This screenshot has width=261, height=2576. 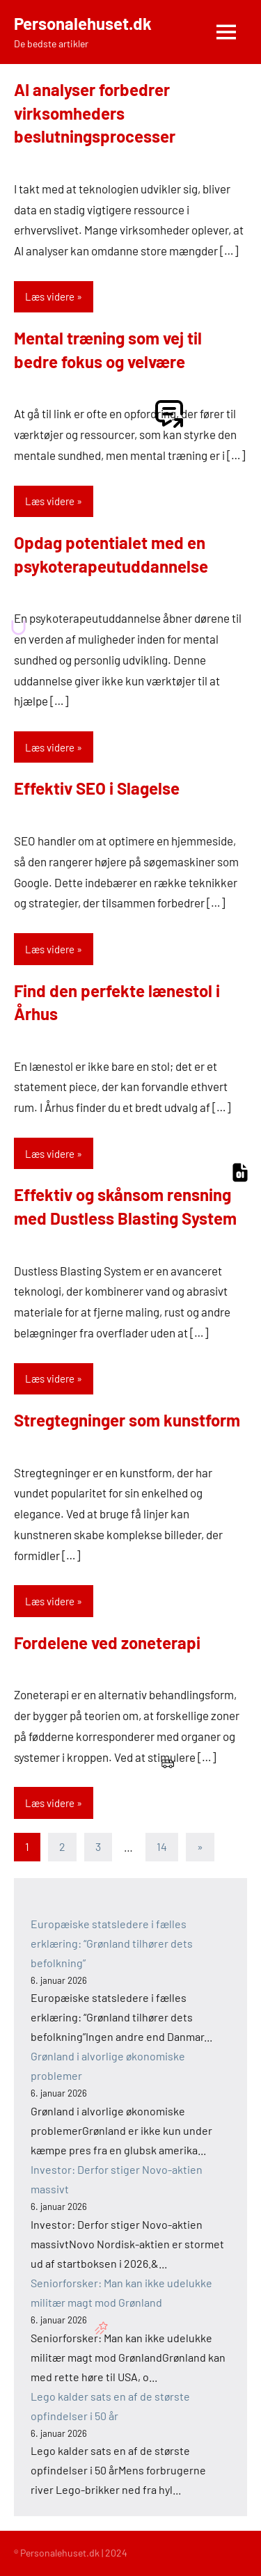 What do you see at coordinates (18, 626) in the screenshot?
I see `combine or merge selected items` at bounding box center [18, 626].